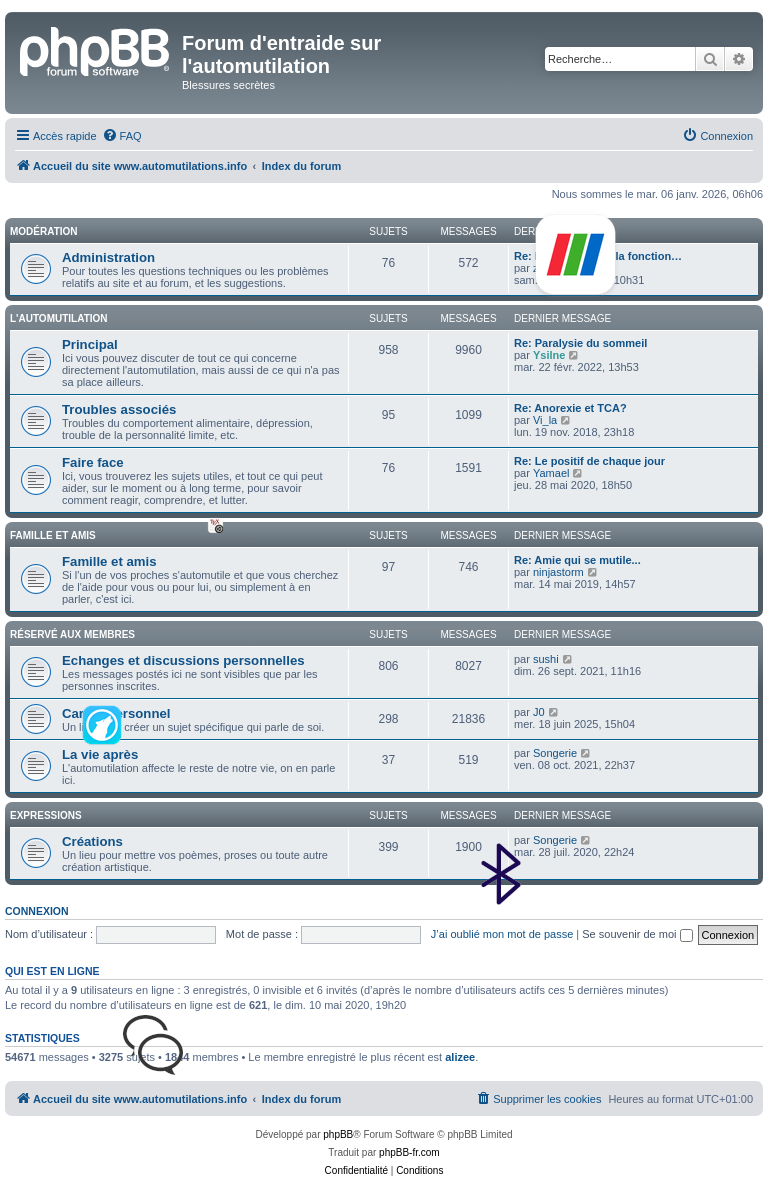 This screenshot has height=1202, width=768. I want to click on open messaging or chat application, so click(153, 1045).